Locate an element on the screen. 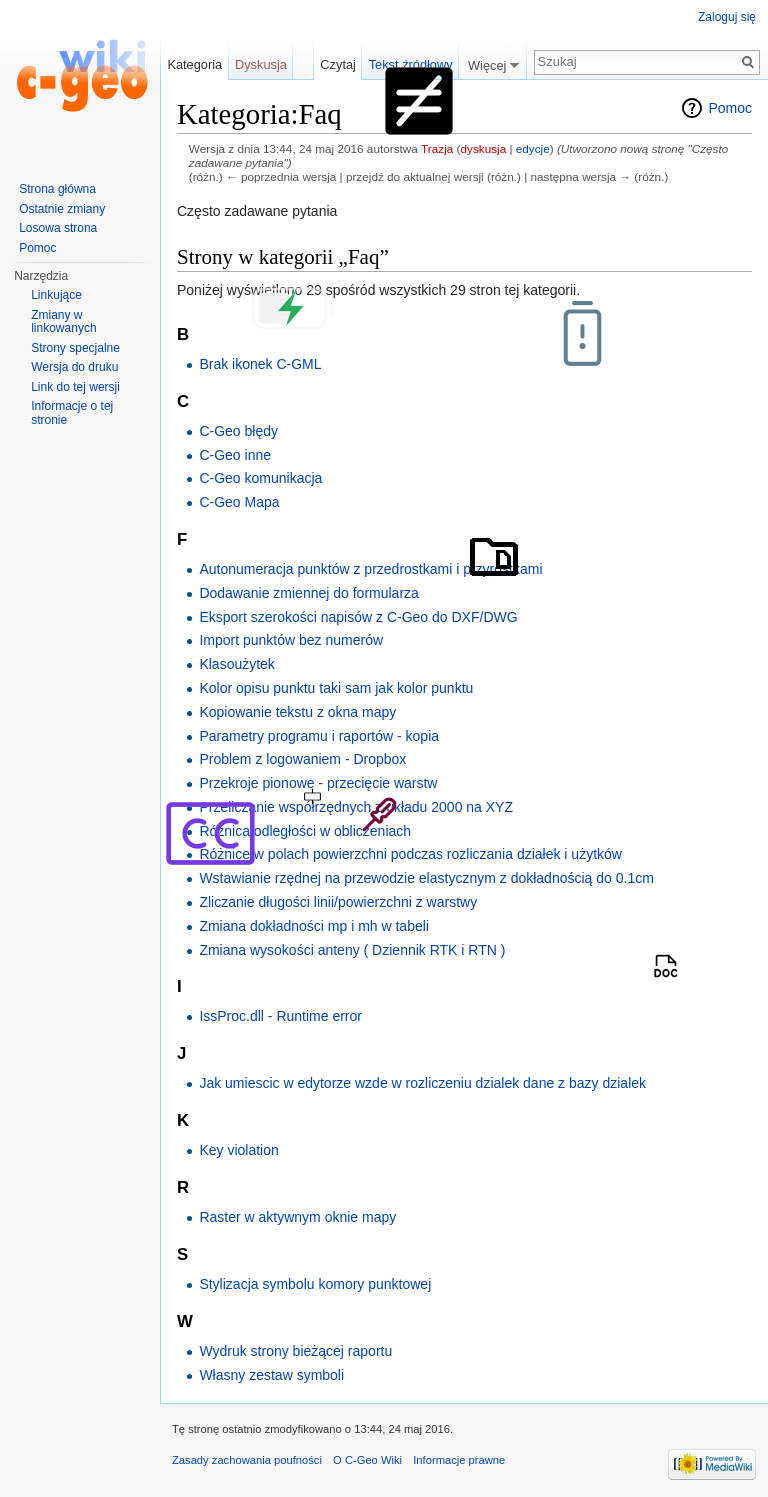 This screenshot has width=768, height=1497. access saved code snippets is located at coordinates (494, 557).